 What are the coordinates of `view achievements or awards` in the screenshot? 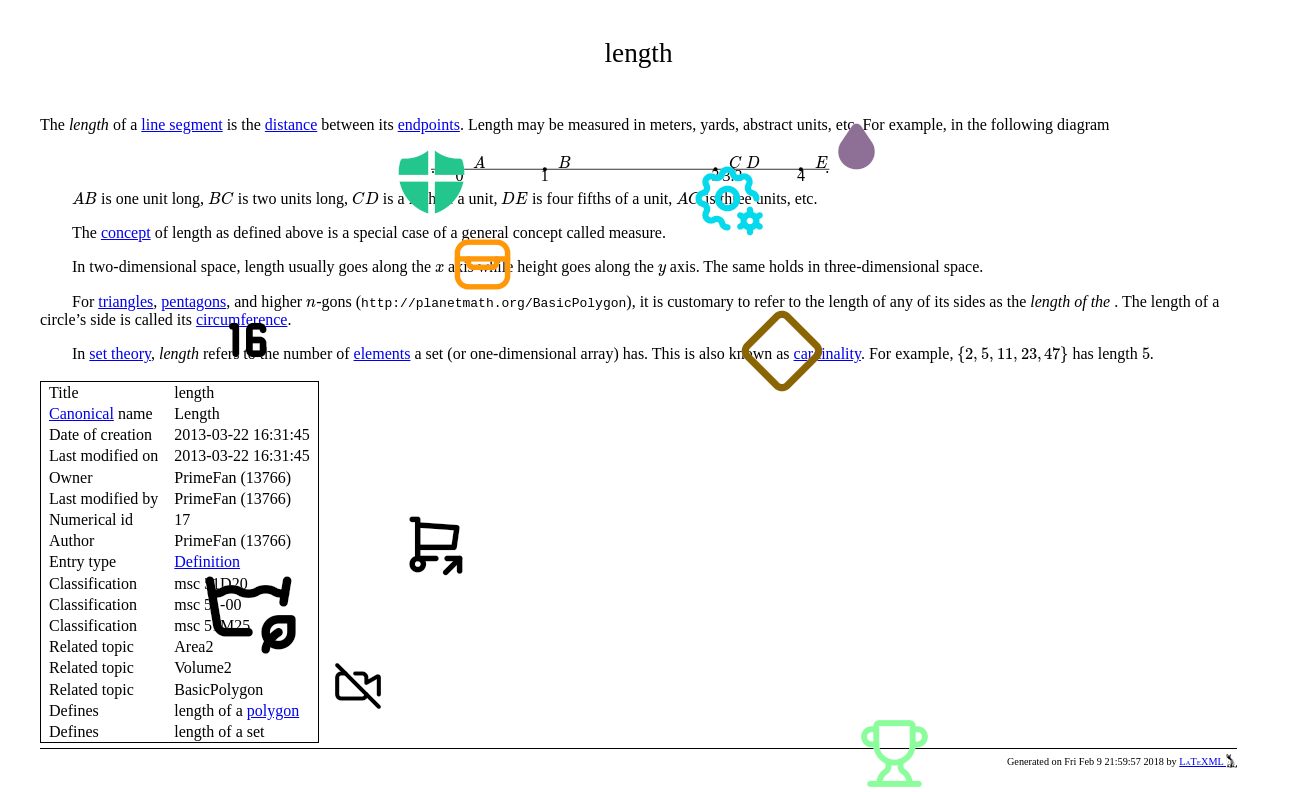 It's located at (894, 753).